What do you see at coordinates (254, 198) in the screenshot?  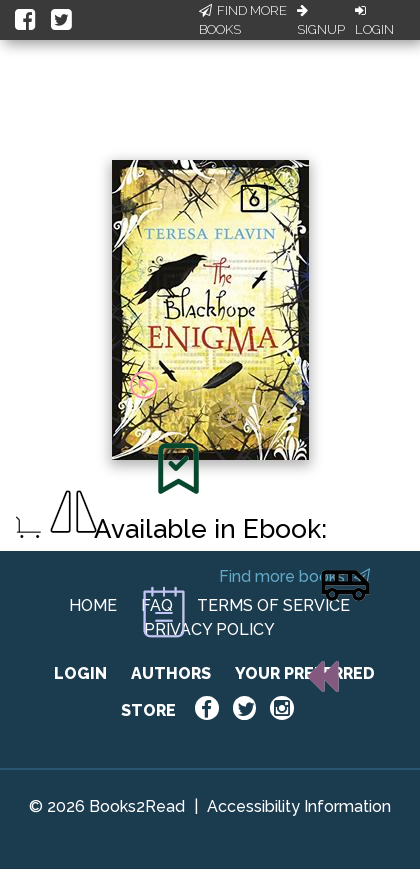 I see `select the number six` at bounding box center [254, 198].